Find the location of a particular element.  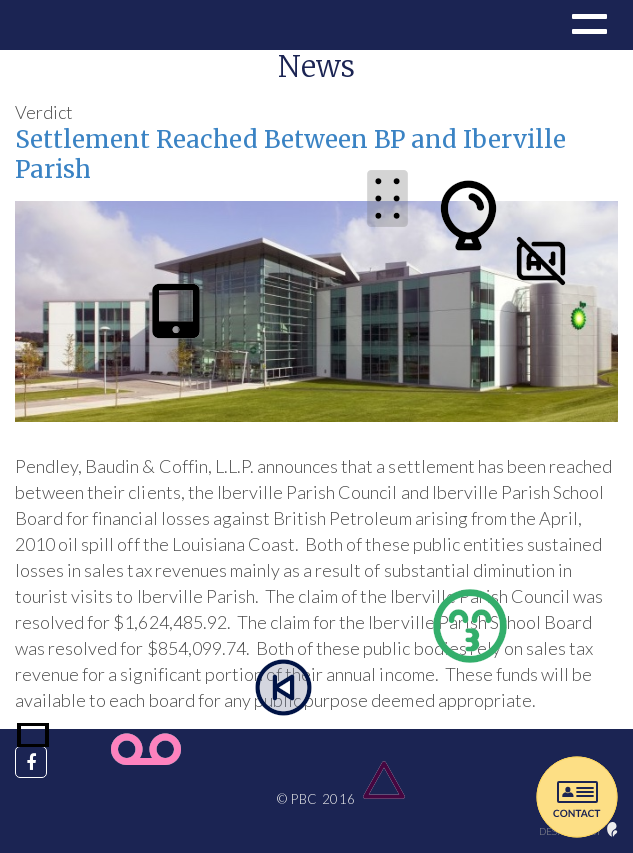

visit zeit/vercel website or documentation is located at coordinates (384, 780).